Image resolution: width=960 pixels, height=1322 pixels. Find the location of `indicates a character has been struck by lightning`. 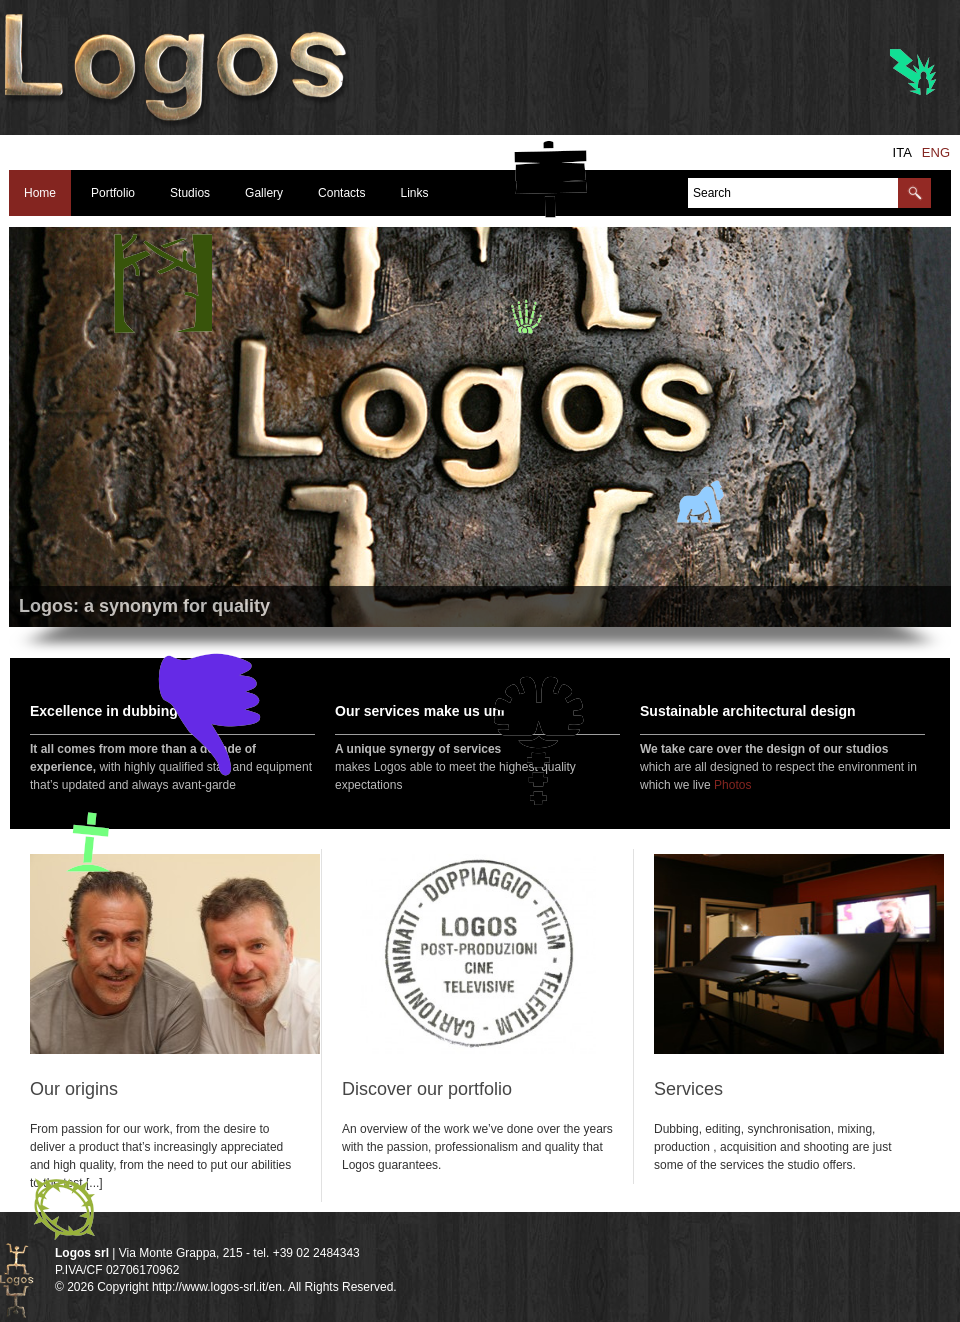

indicates a character has been struck by lightning is located at coordinates (913, 72).